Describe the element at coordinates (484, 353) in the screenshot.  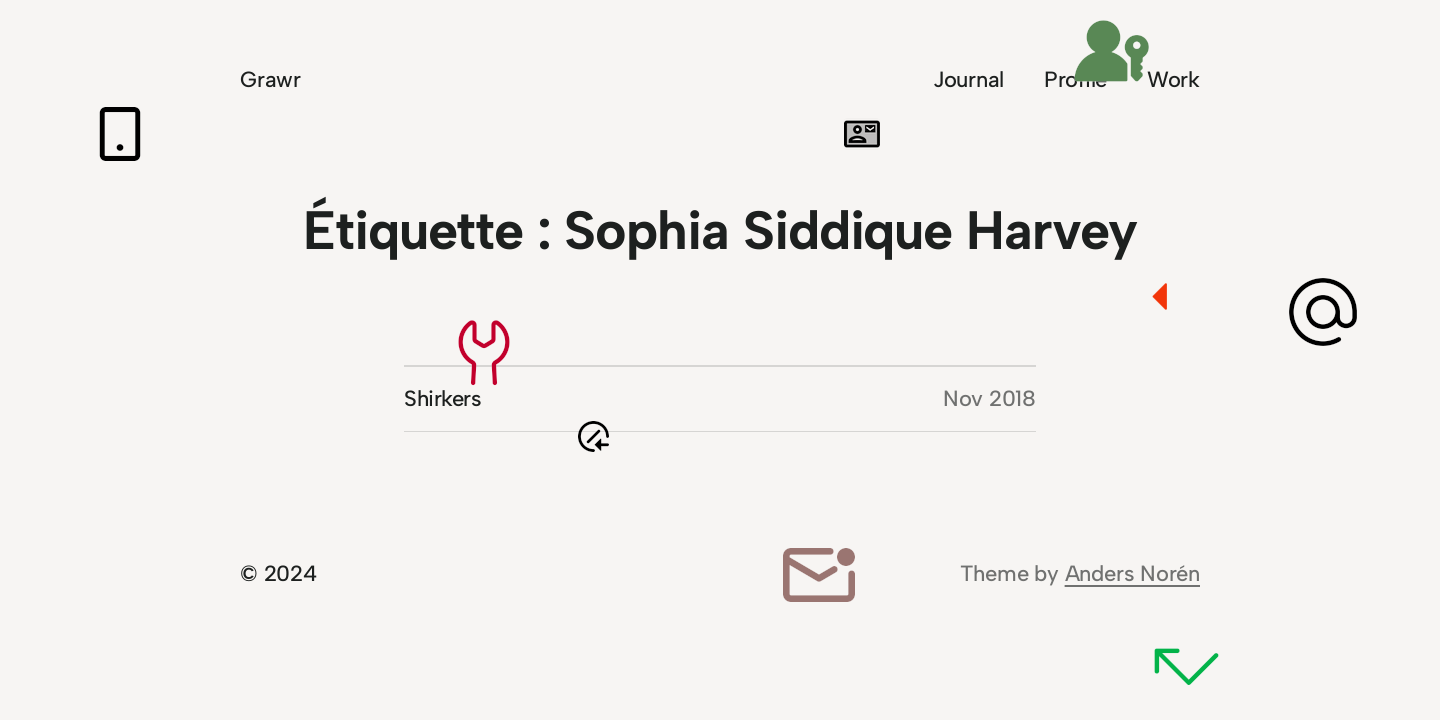
I see `access settings or configuration options` at that location.